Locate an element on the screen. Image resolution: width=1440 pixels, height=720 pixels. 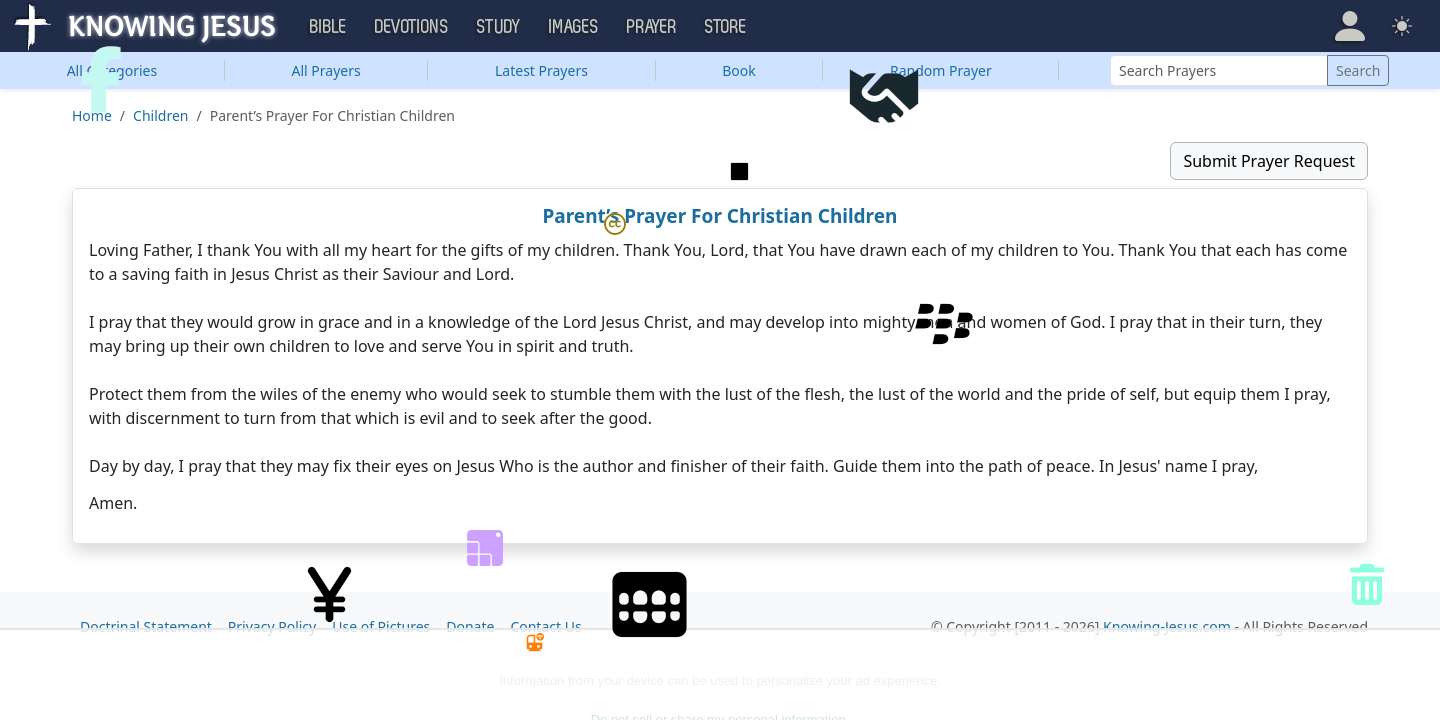
blackberry brand logo is located at coordinates (944, 324).